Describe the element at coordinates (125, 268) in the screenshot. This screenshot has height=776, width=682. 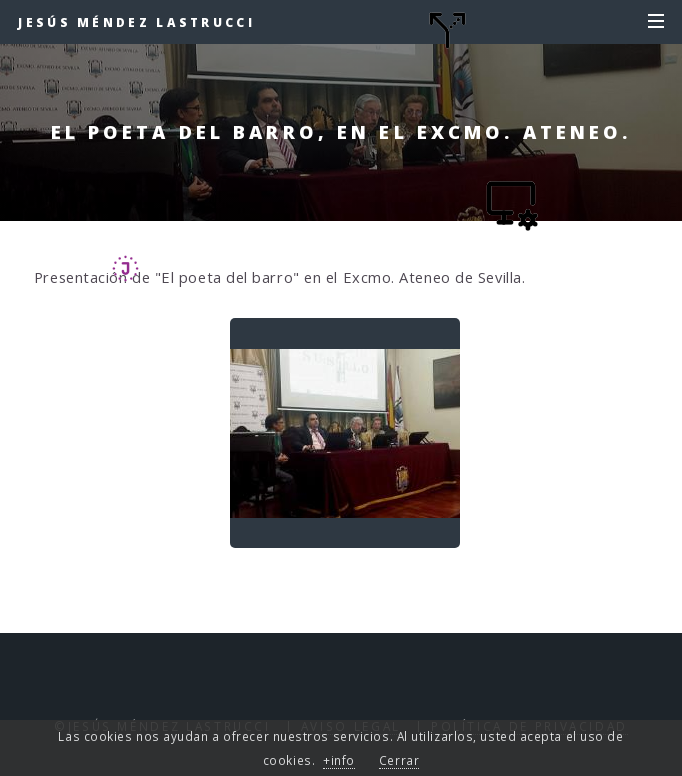
I see `indicates a loading or pending state for item "J"` at that location.